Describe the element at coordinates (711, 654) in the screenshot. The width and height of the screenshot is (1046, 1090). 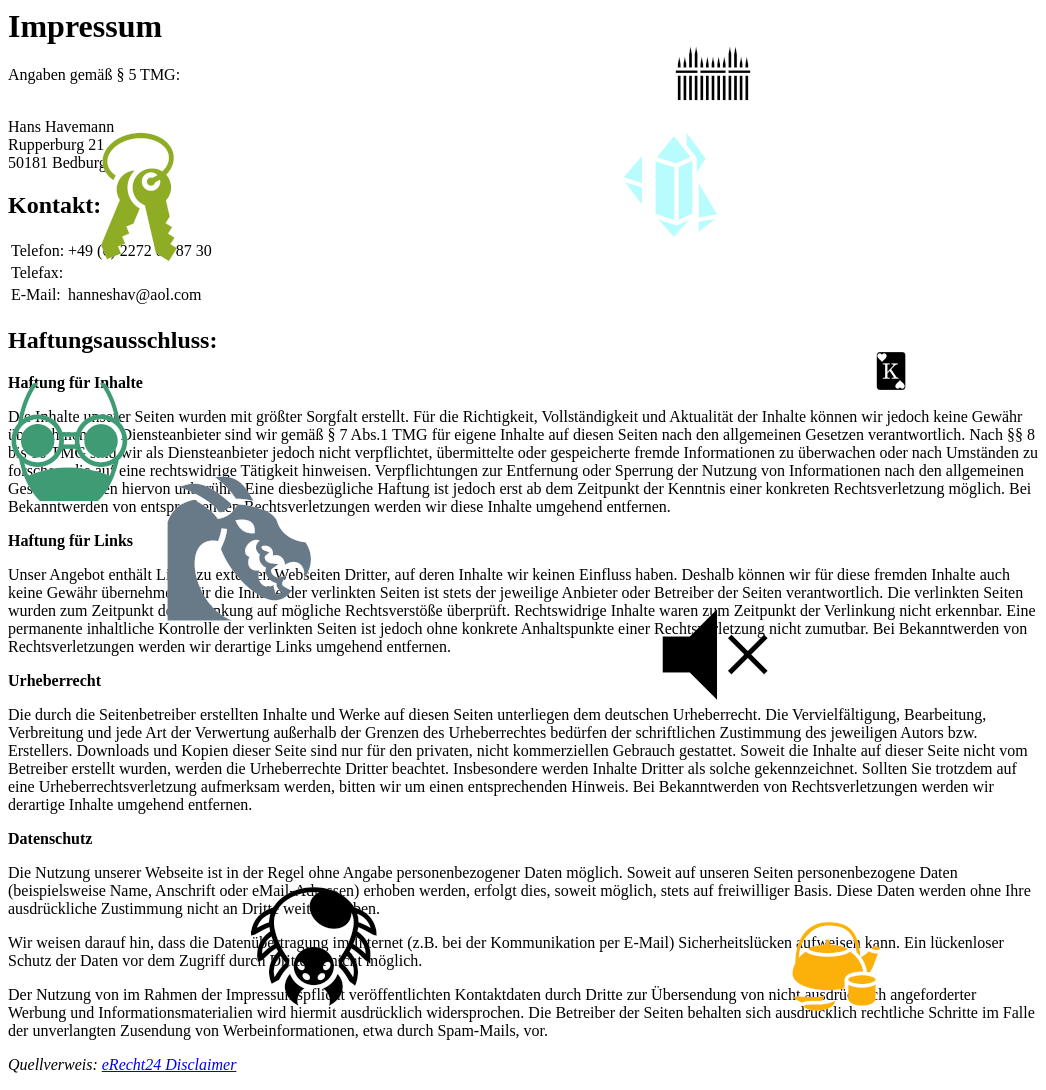
I see `mute audio or sound` at that location.